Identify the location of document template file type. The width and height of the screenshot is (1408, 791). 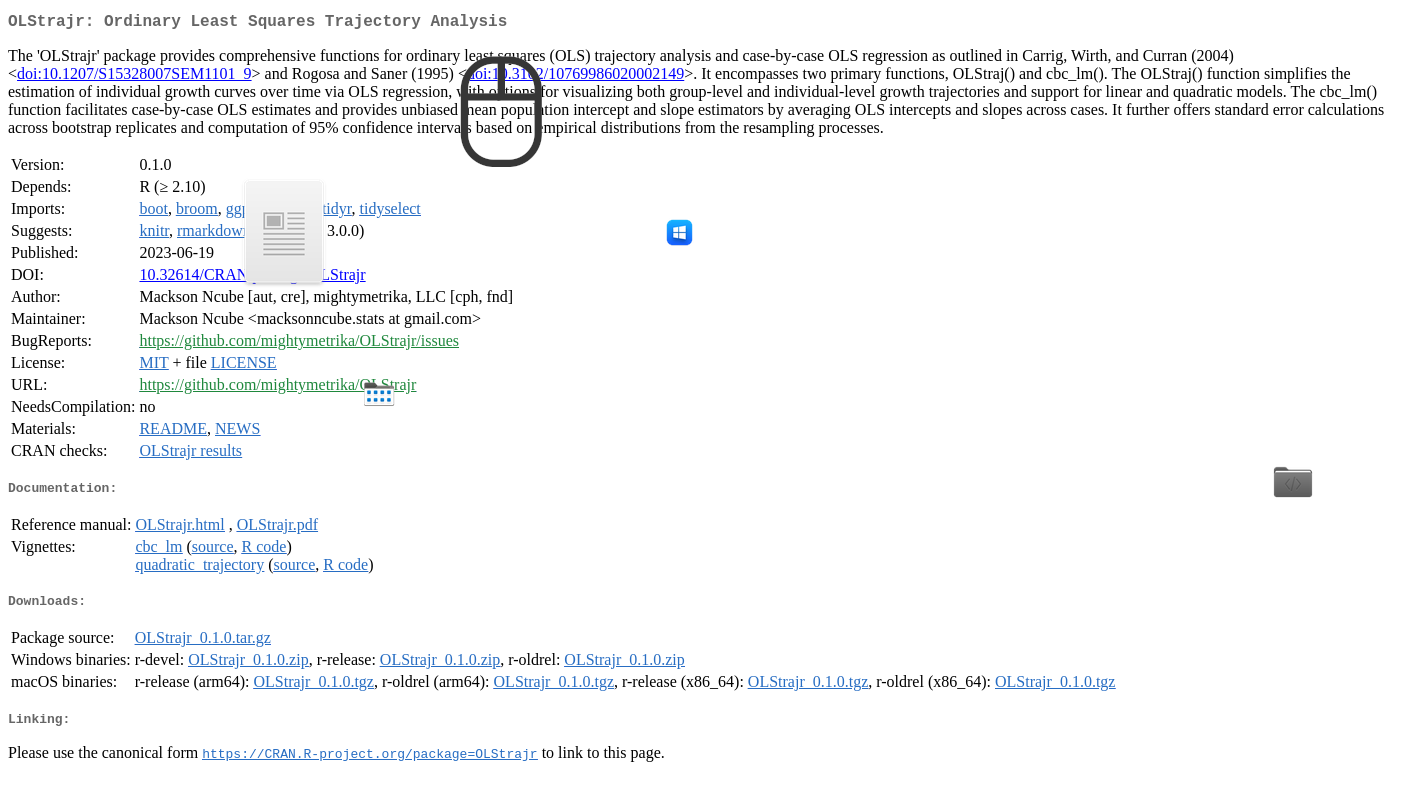
(284, 233).